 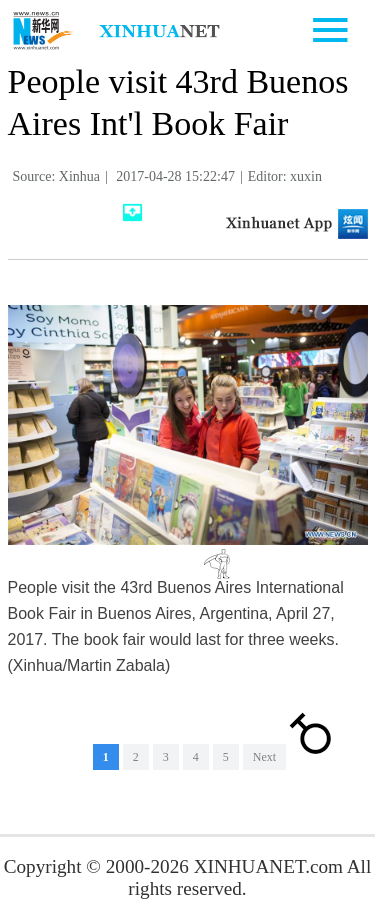 What do you see at coordinates (312, 733) in the screenshot?
I see `indicates transgender or travesti gender identity` at bounding box center [312, 733].